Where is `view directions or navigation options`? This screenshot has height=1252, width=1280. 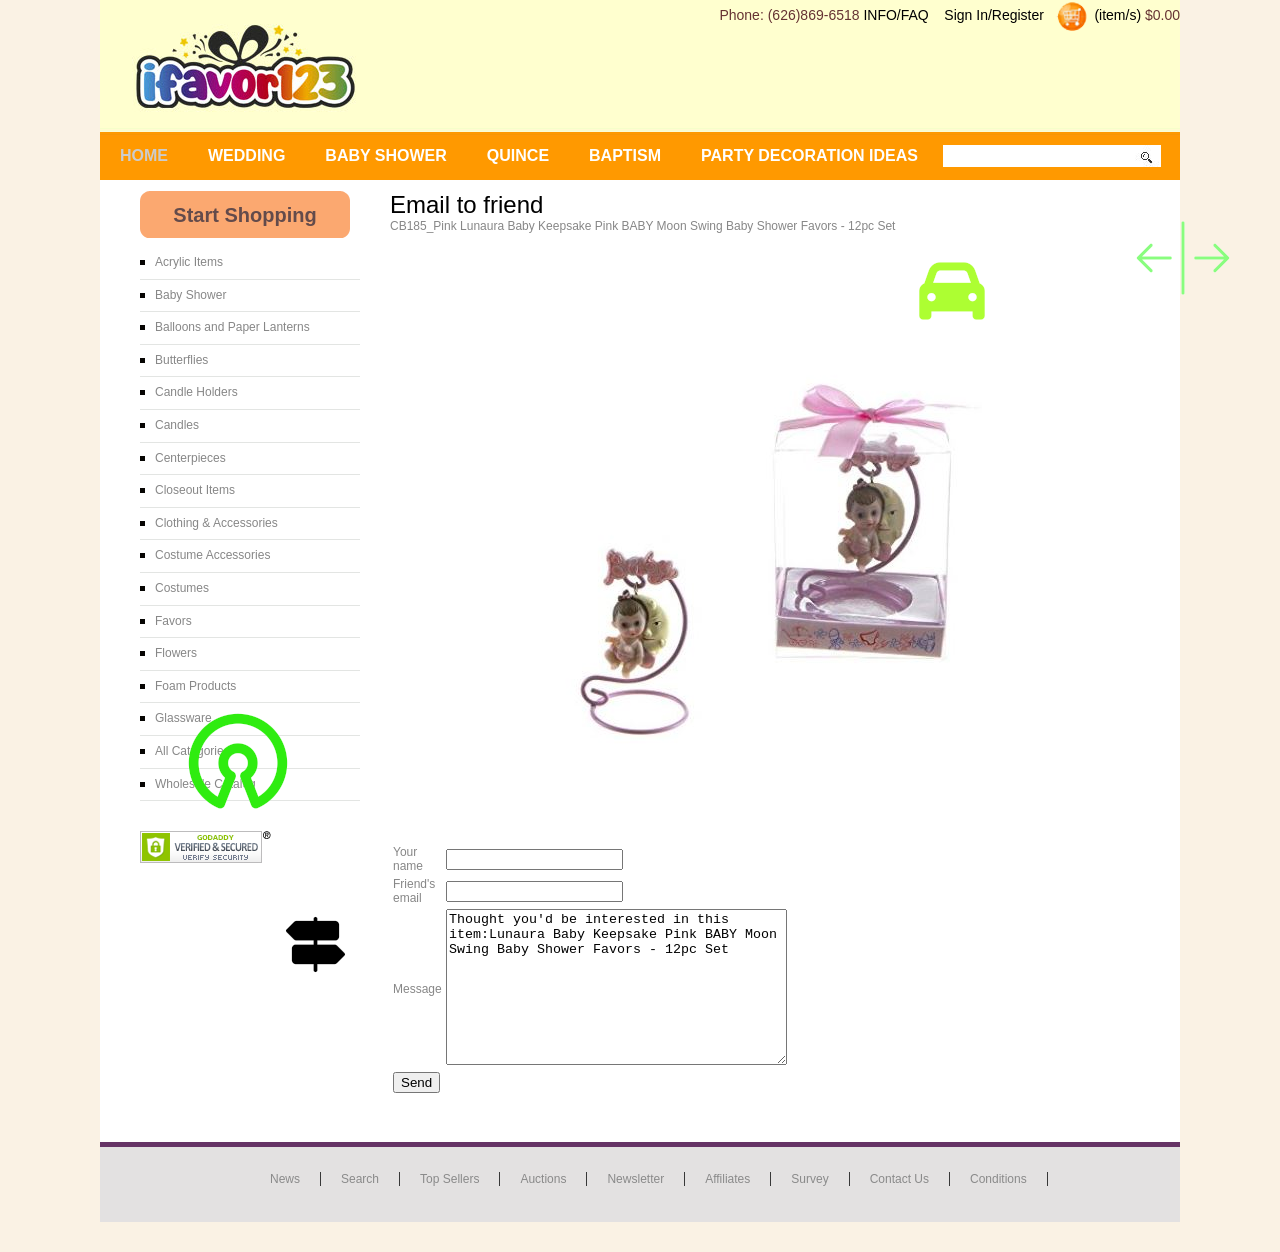
view directions or navigation options is located at coordinates (315, 944).